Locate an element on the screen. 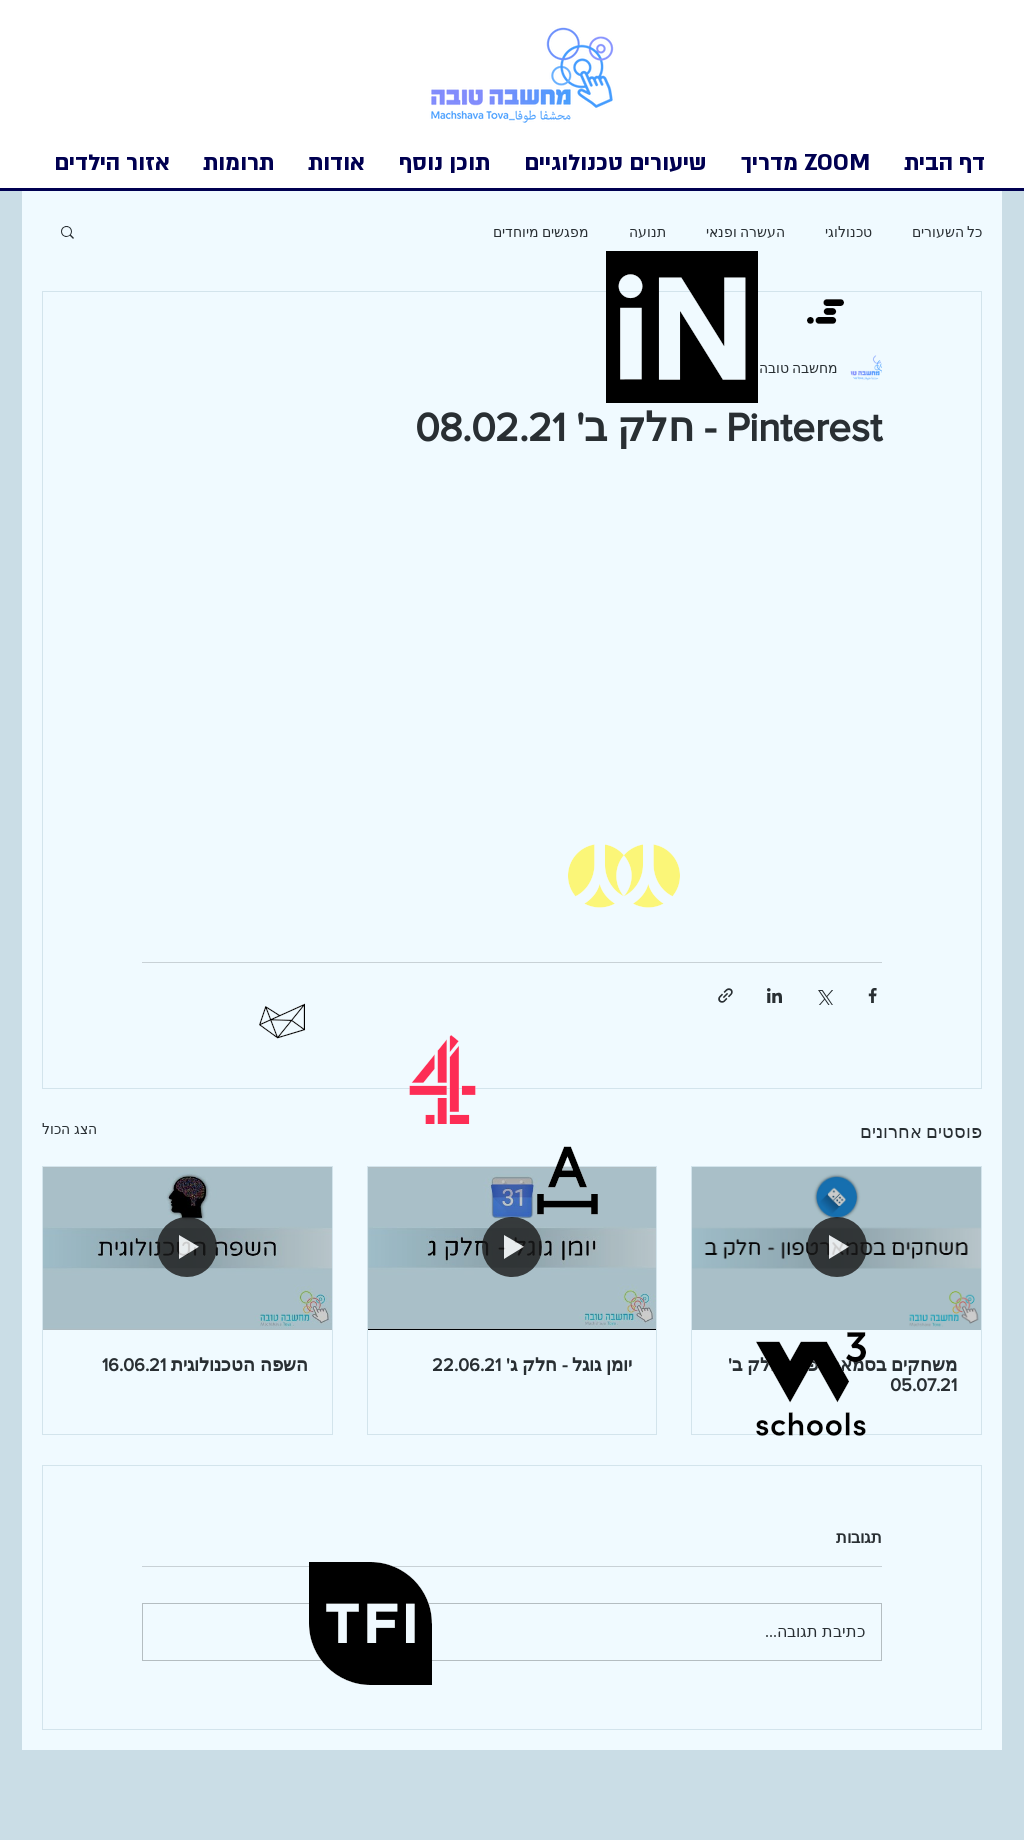  open transport for ireland app or website is located at coordinates (370, 1623).